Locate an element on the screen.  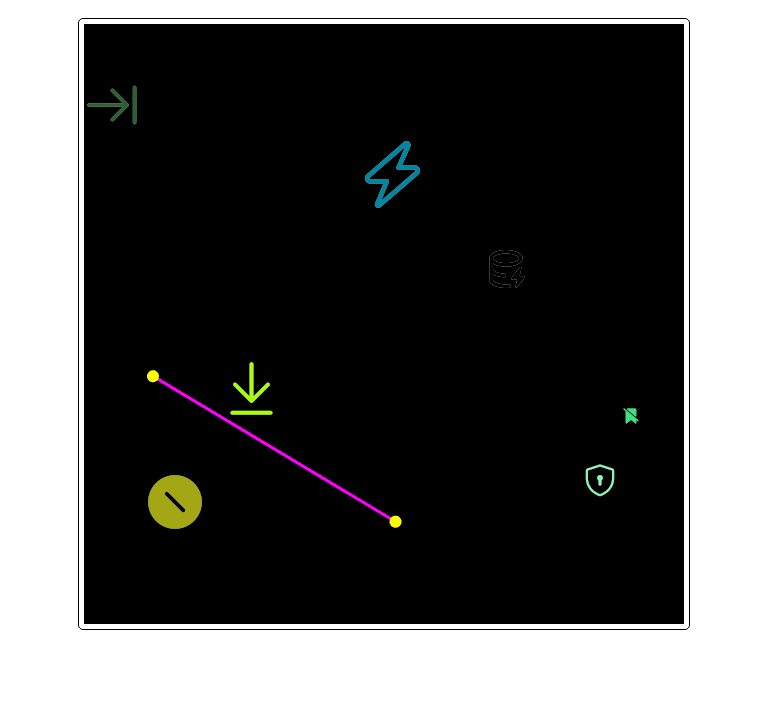
view security or privacy settings is located at coordinates (600, 480).